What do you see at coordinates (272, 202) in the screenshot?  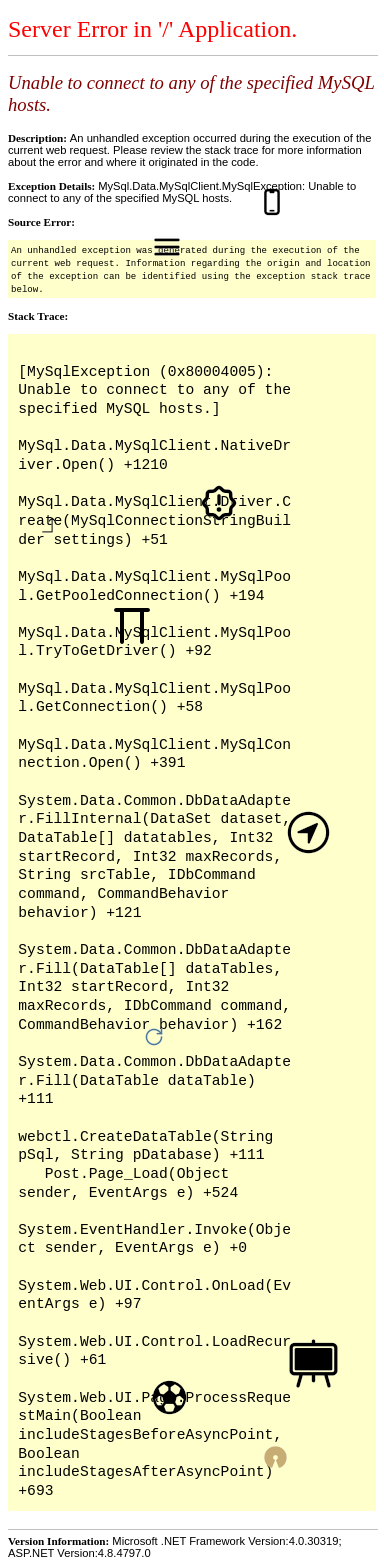 I see `access mobile device settings` at bounding box center [272, 202].